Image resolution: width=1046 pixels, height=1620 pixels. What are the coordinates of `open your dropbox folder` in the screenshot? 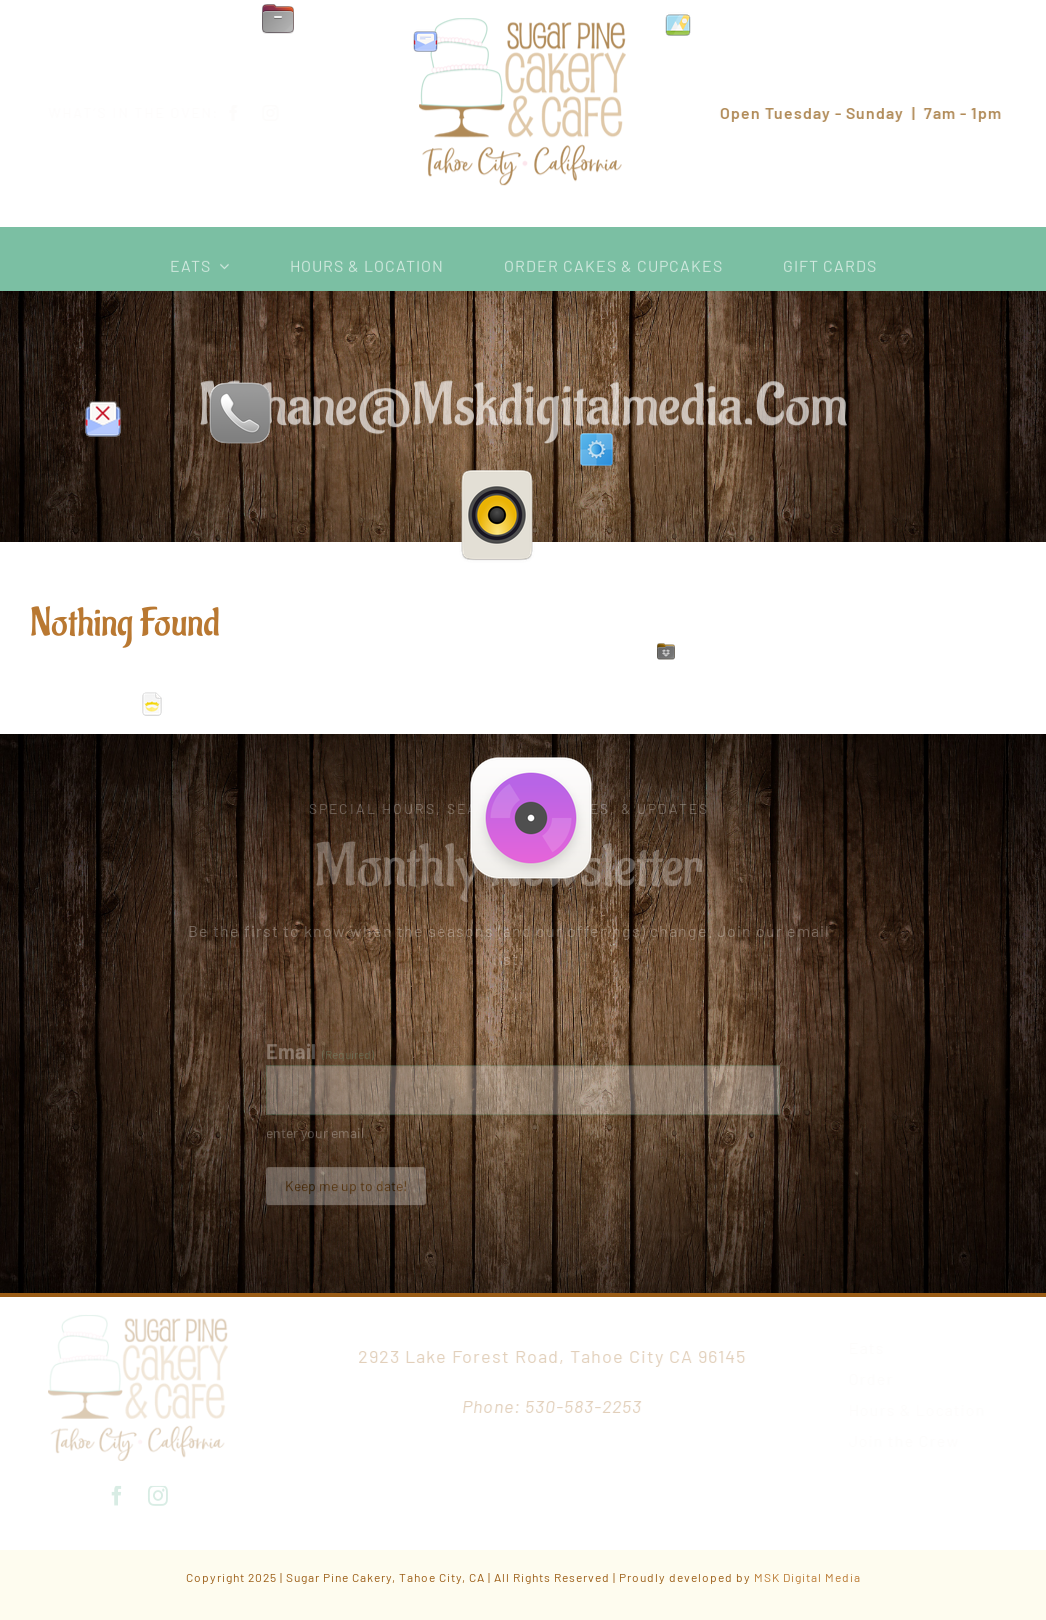 It's located at (666, 651).